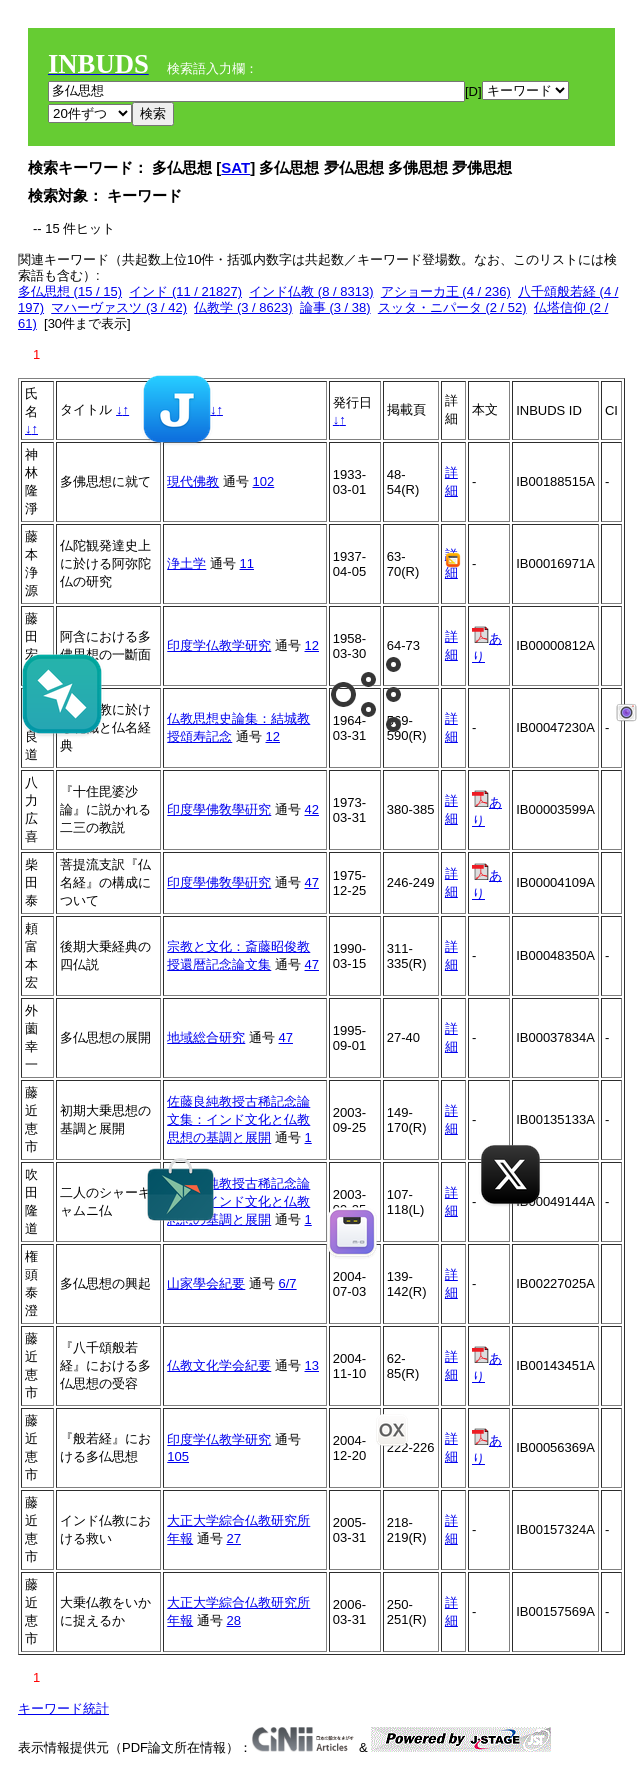  Describe the element at coordinates (180, 1194) in the screenshot. I see `open the snap store to browse and install applications` at that location.